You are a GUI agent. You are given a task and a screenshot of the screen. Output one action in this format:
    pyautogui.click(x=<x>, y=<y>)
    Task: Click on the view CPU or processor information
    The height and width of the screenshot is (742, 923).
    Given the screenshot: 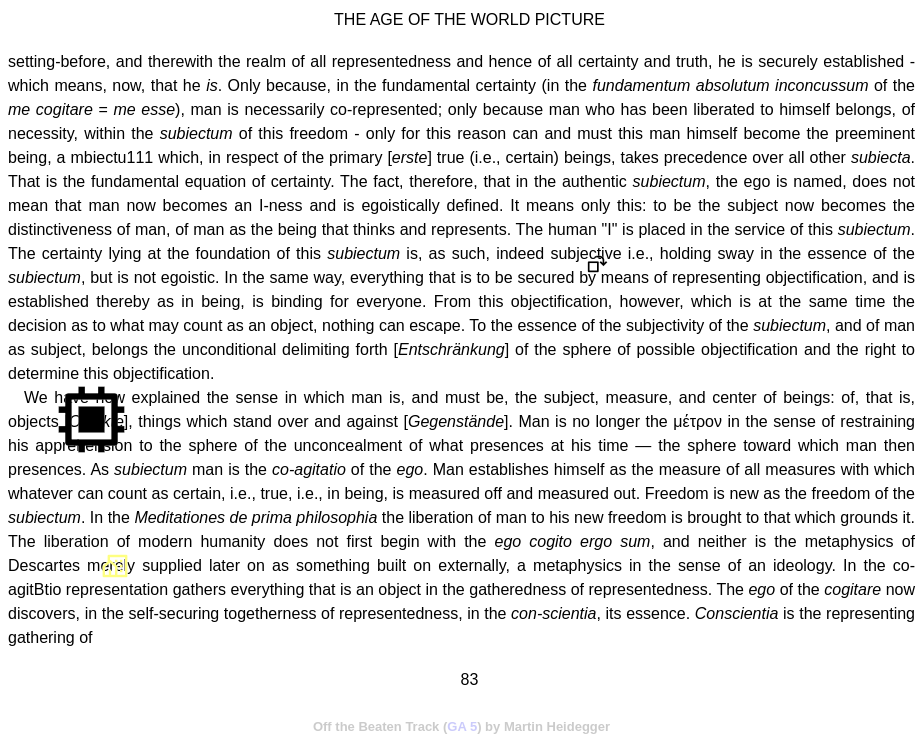 What is the action you would take?
    pyautogui.click(x=91, y=419)
    